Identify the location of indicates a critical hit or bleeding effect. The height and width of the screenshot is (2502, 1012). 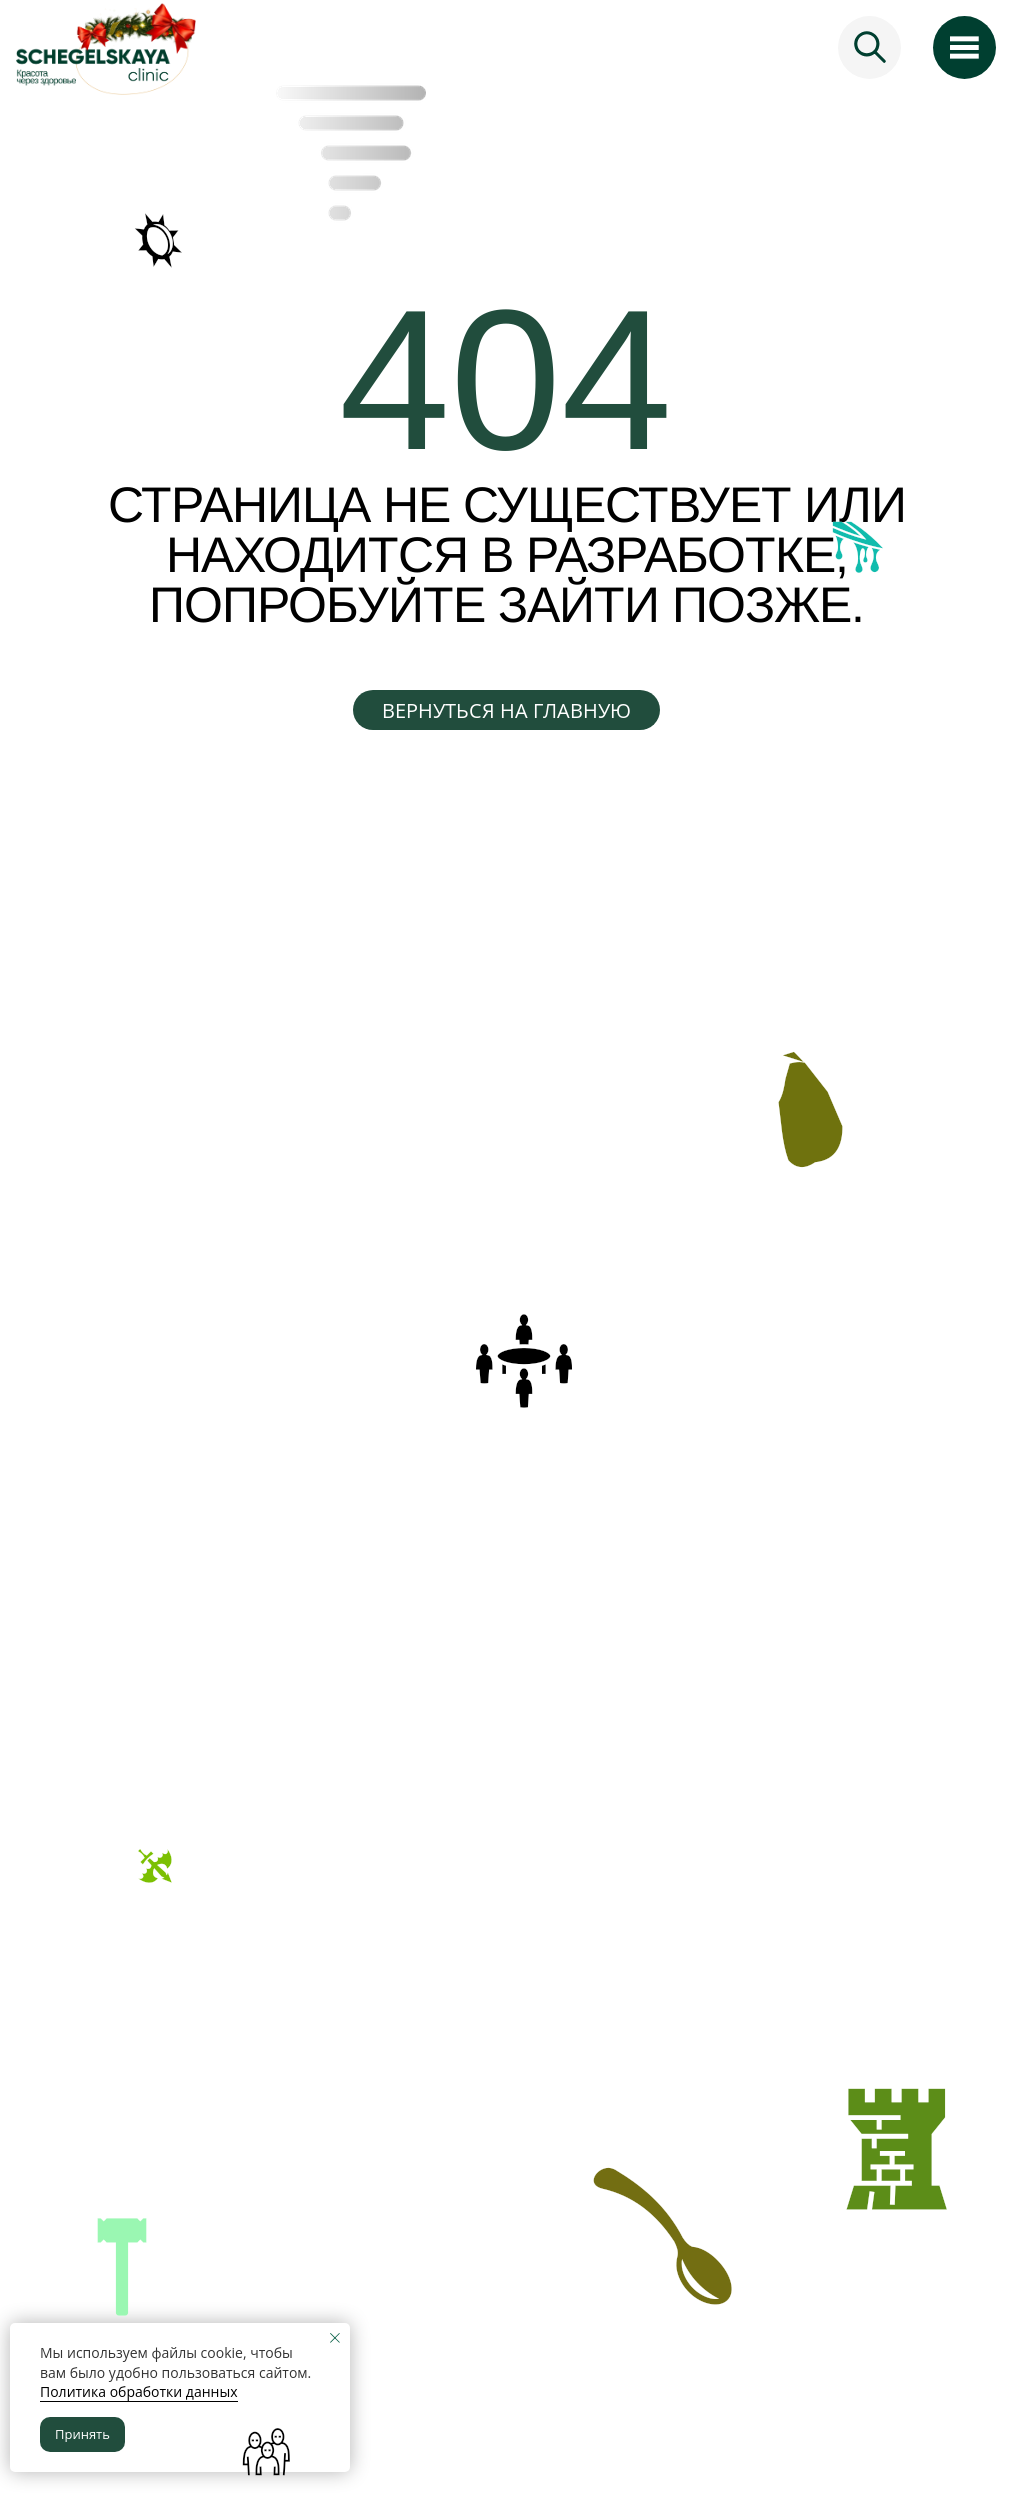
(858, 547).